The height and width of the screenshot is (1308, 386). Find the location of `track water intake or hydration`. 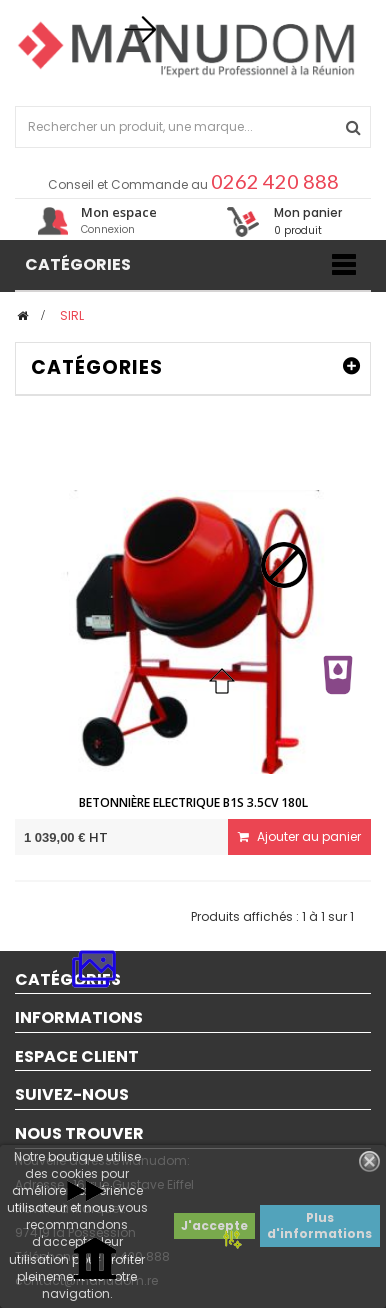

track water intake or hydration is located at coordinates (338, 675).